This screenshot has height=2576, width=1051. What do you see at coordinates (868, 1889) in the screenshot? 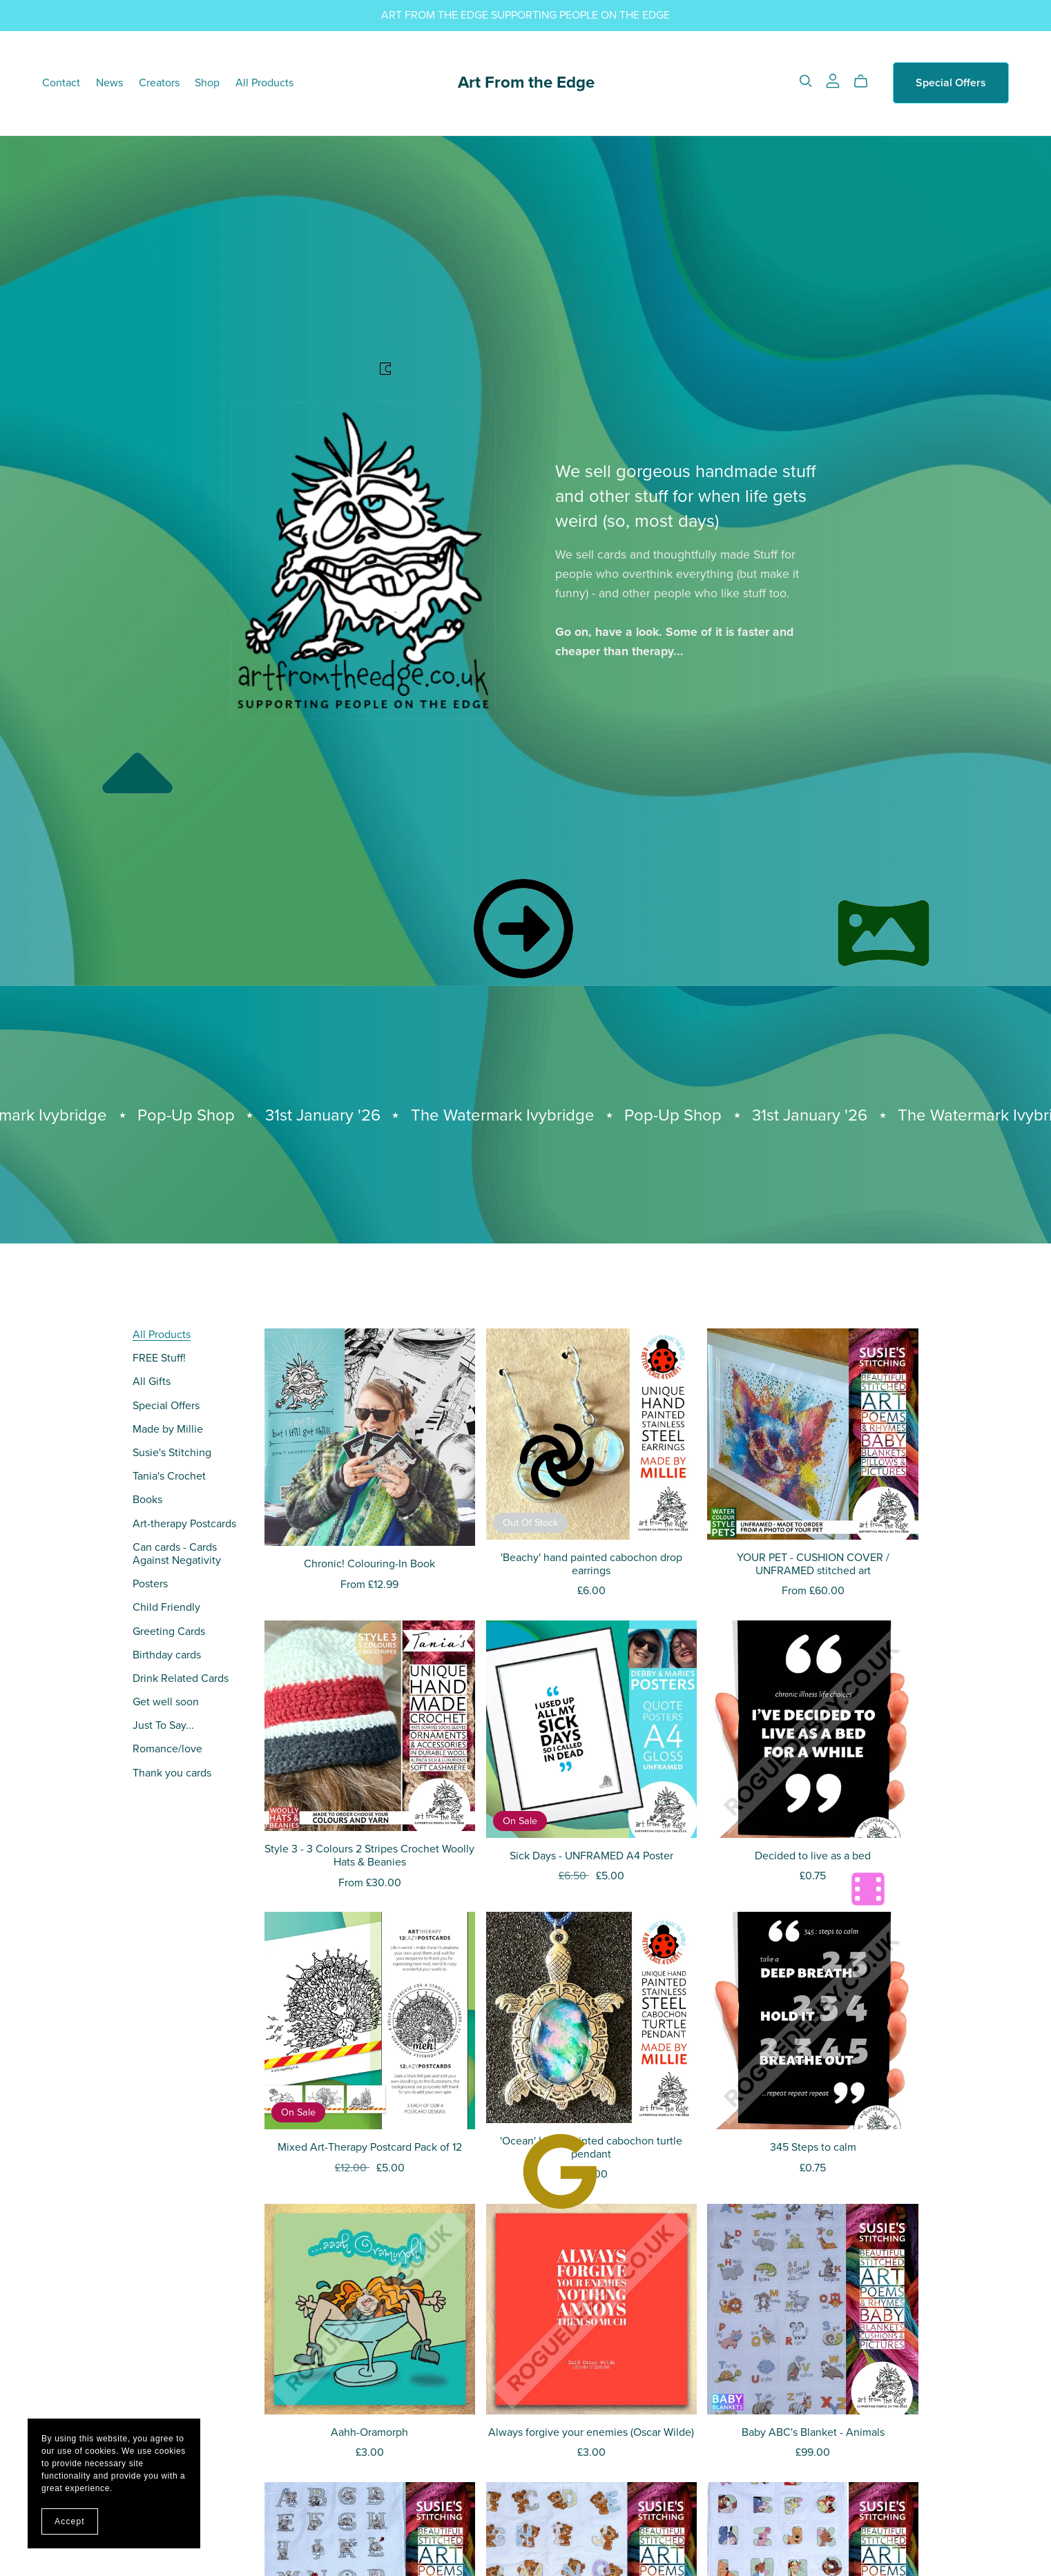
I see `access video or film content` at bounding box center [868, 1889].